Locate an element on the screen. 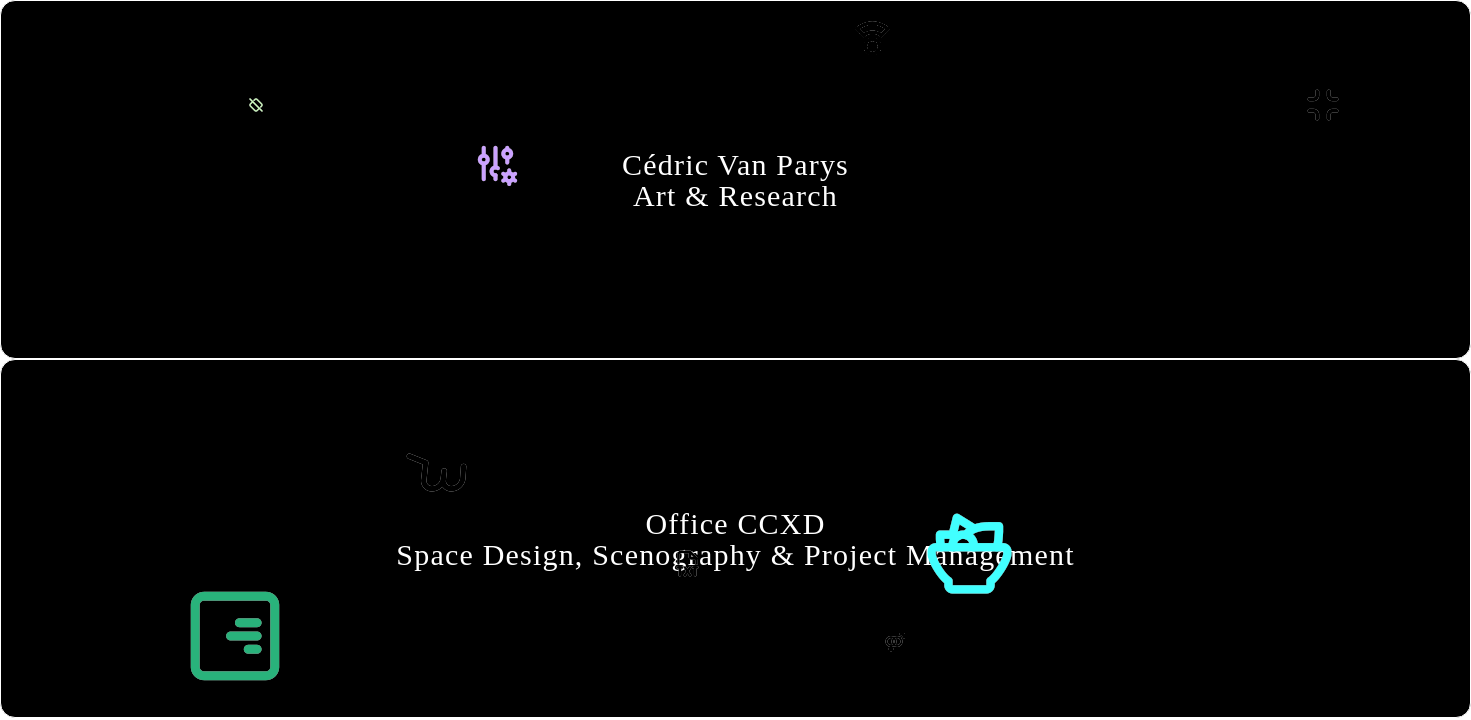 The width and height of the screenshot is (1471, 720). disabled or inactive diamond shape element is located at coordinates (256, 105).